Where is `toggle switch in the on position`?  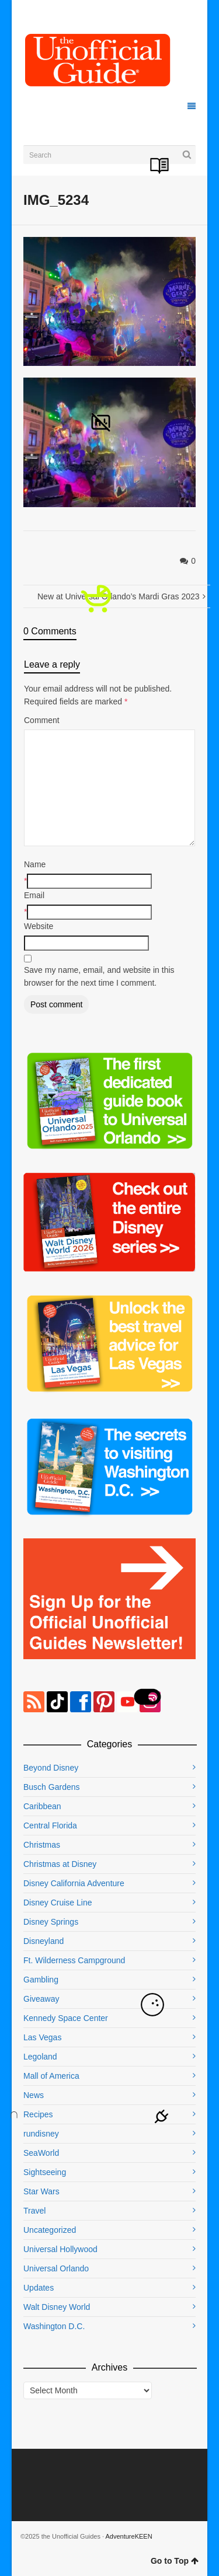
toggle switch in the on position is located at coordinates (147, 1697).